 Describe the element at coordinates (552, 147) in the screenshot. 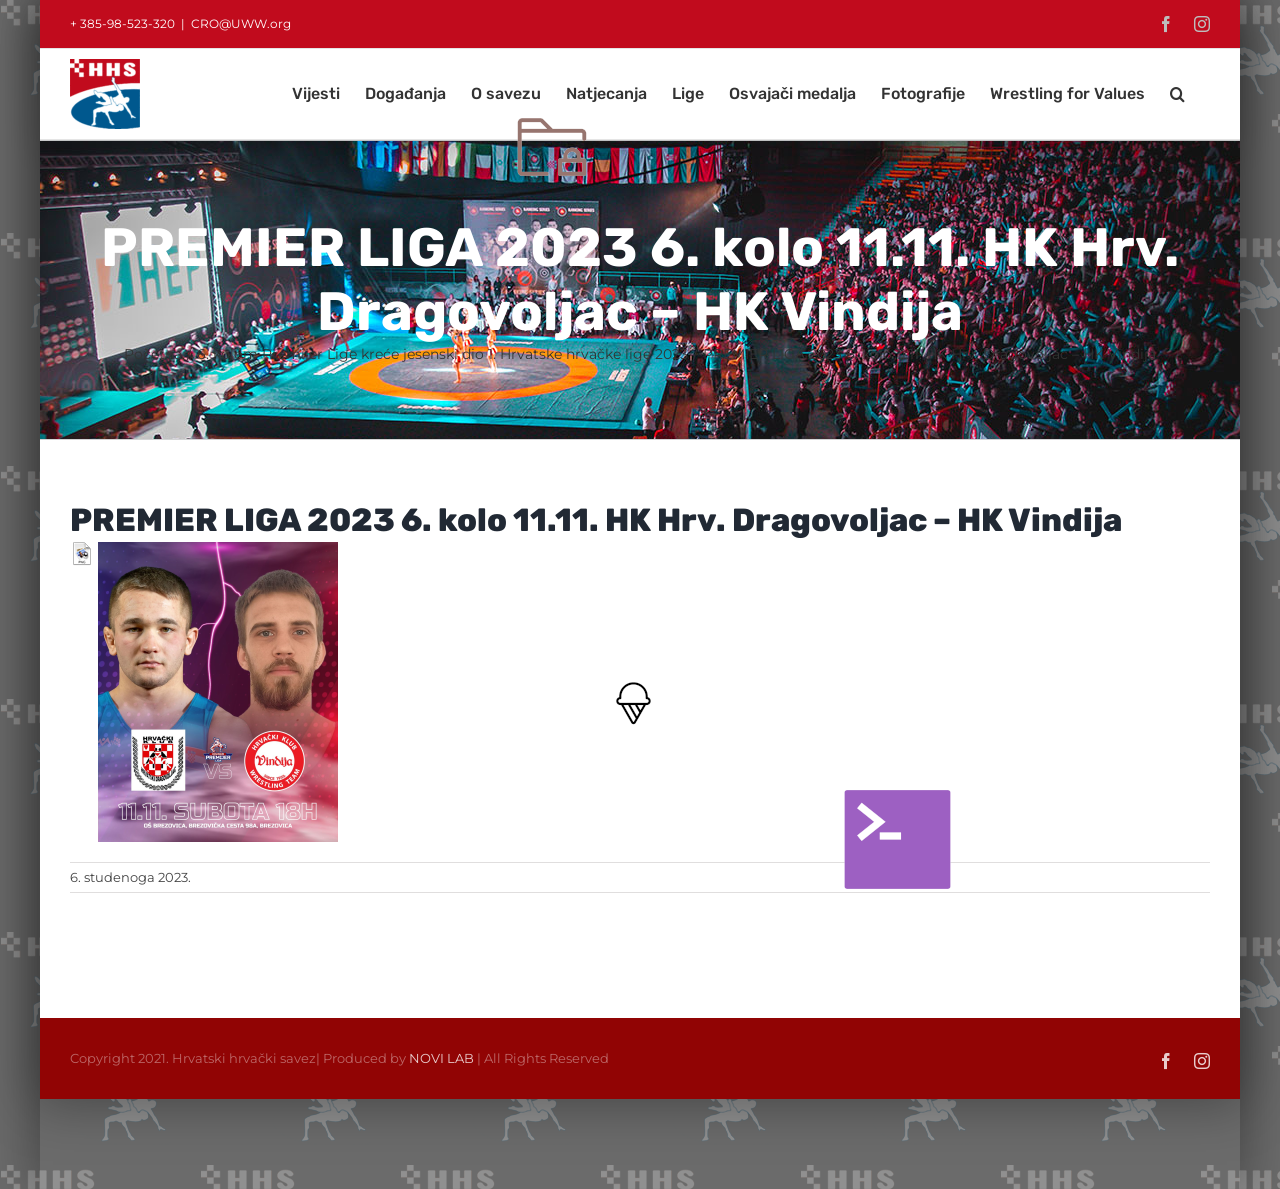

I see `access a password-protected folder` at that location.